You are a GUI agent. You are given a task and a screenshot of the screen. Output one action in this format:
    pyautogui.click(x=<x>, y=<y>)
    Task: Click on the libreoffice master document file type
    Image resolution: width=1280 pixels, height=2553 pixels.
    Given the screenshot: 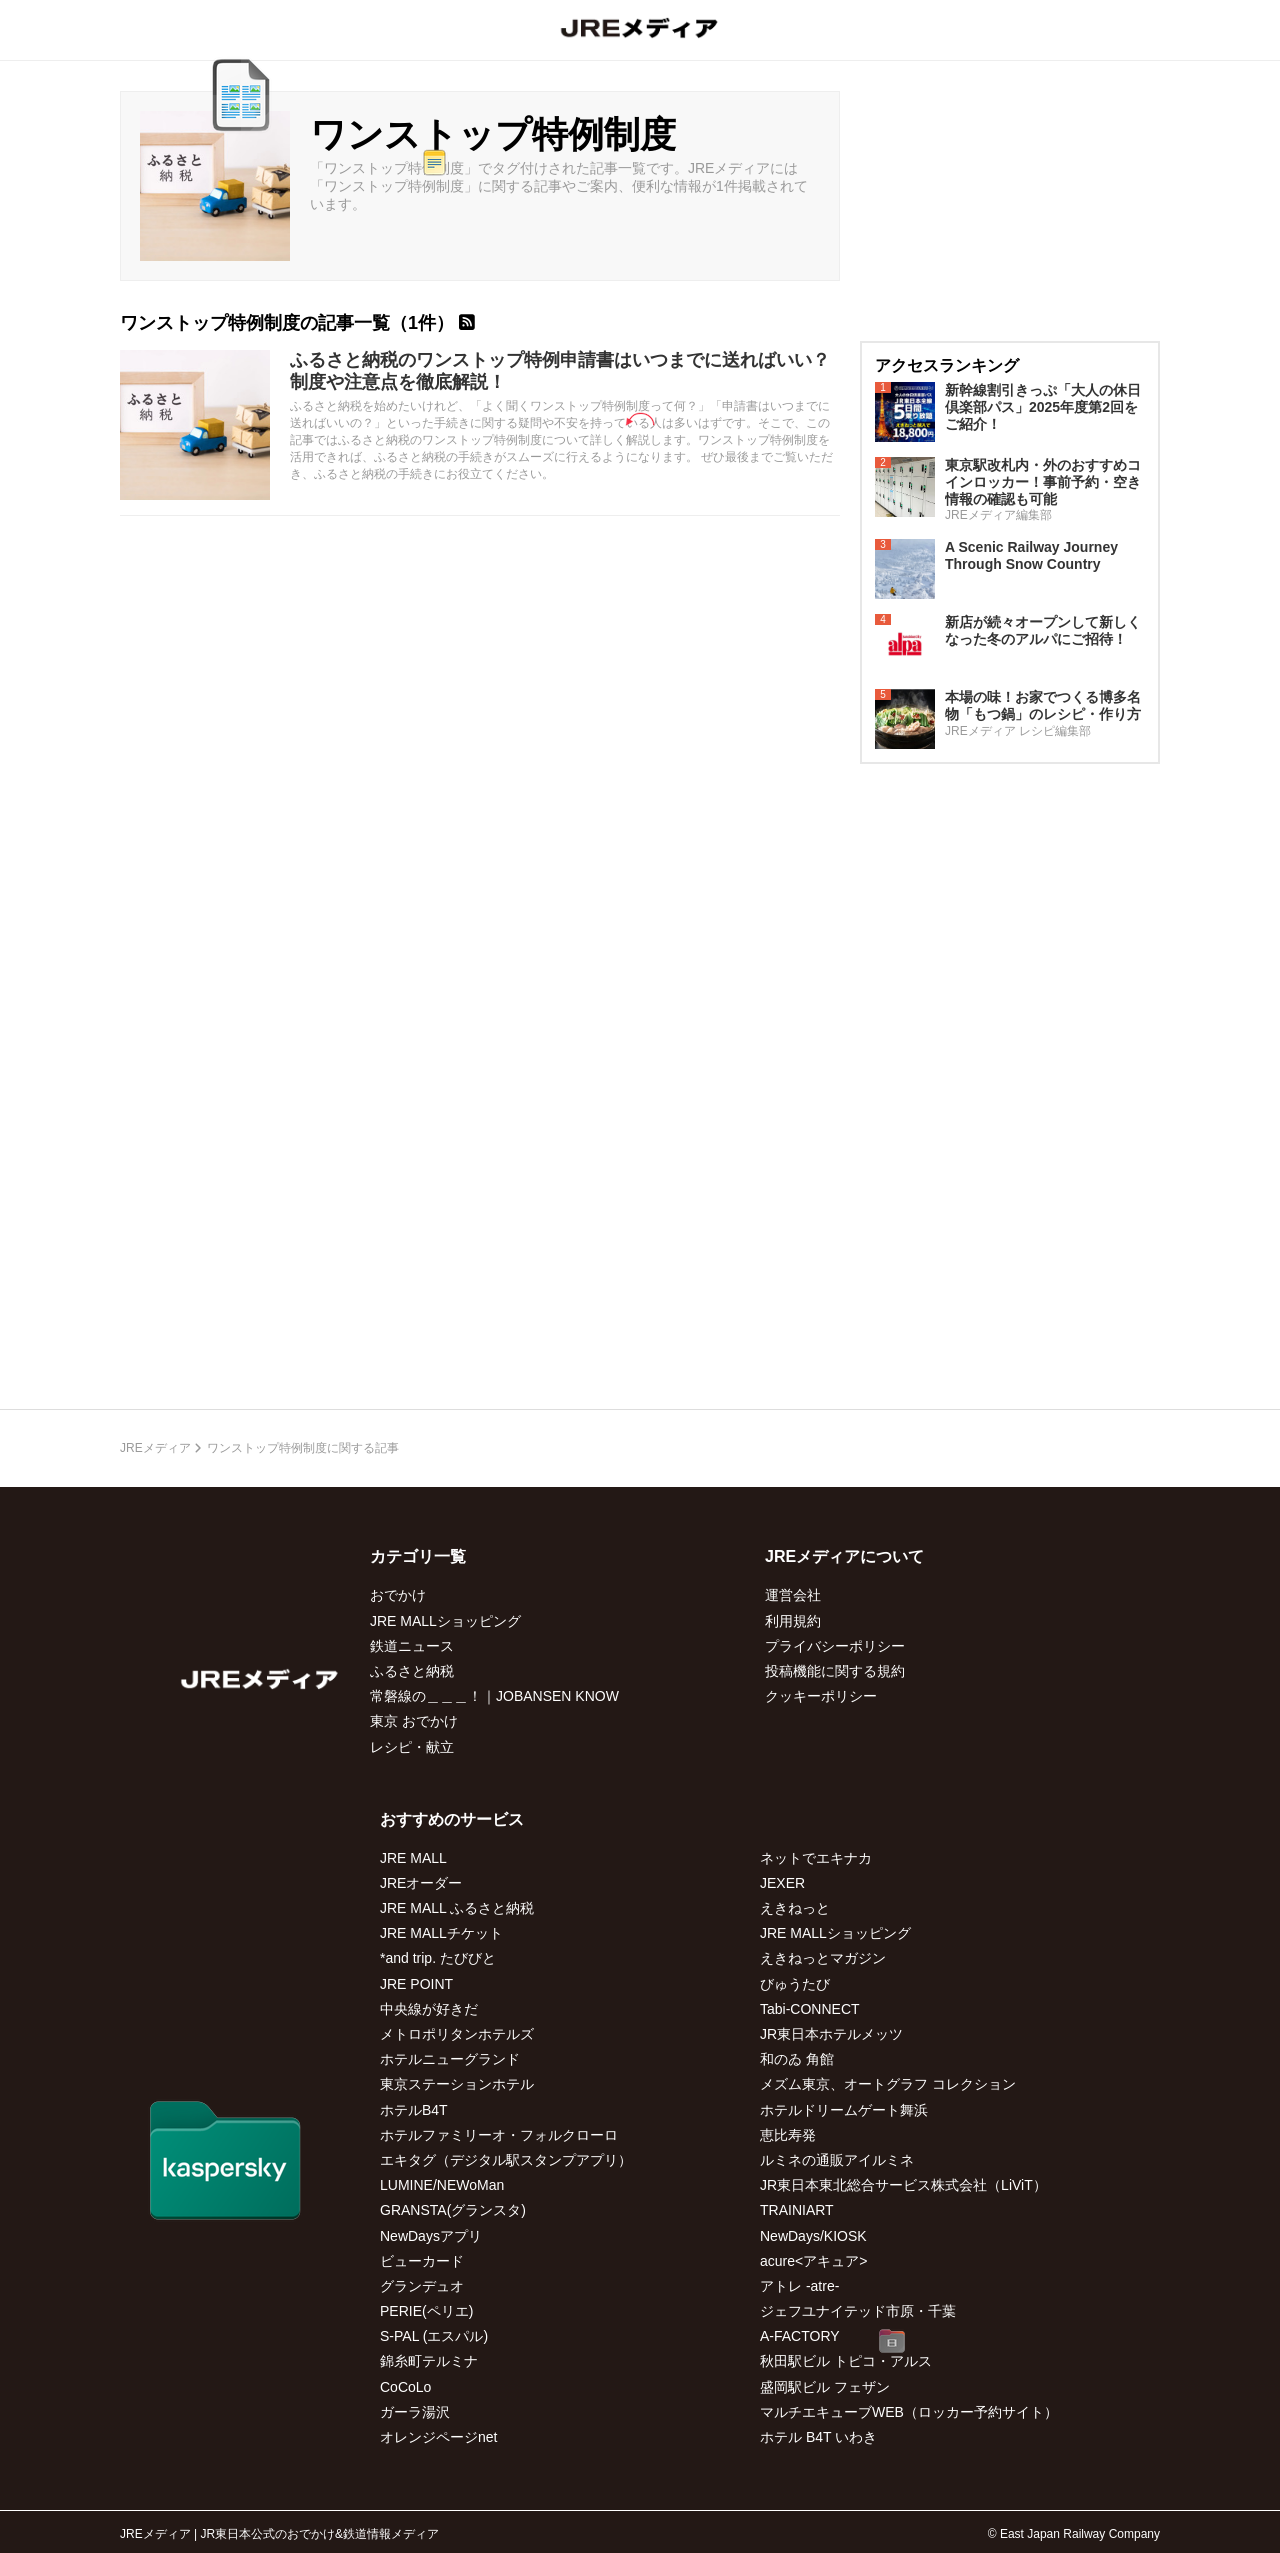 What is the action you would take?
    pyautogui.click(x=241, y=95)
    